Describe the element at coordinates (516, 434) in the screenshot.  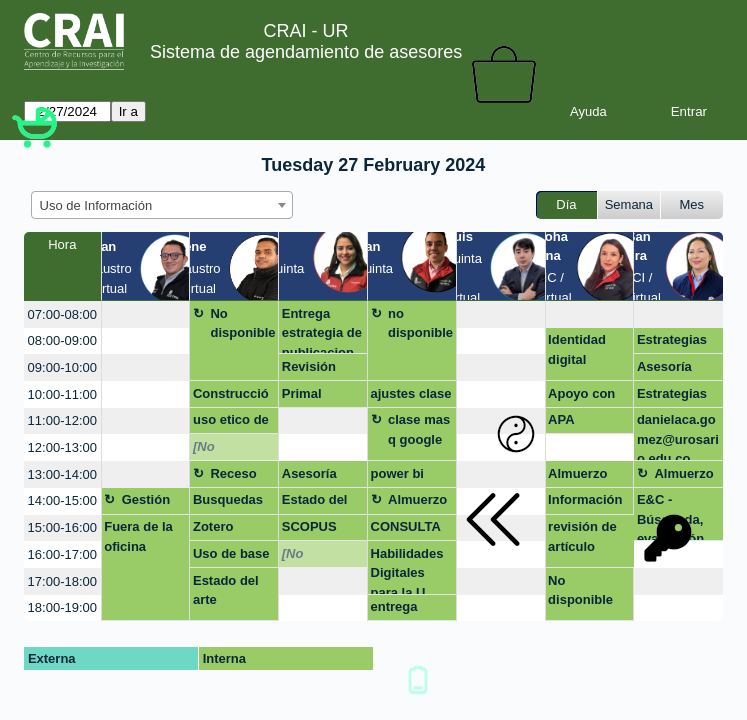
I see `toggle balance or harmony mode` at that location.